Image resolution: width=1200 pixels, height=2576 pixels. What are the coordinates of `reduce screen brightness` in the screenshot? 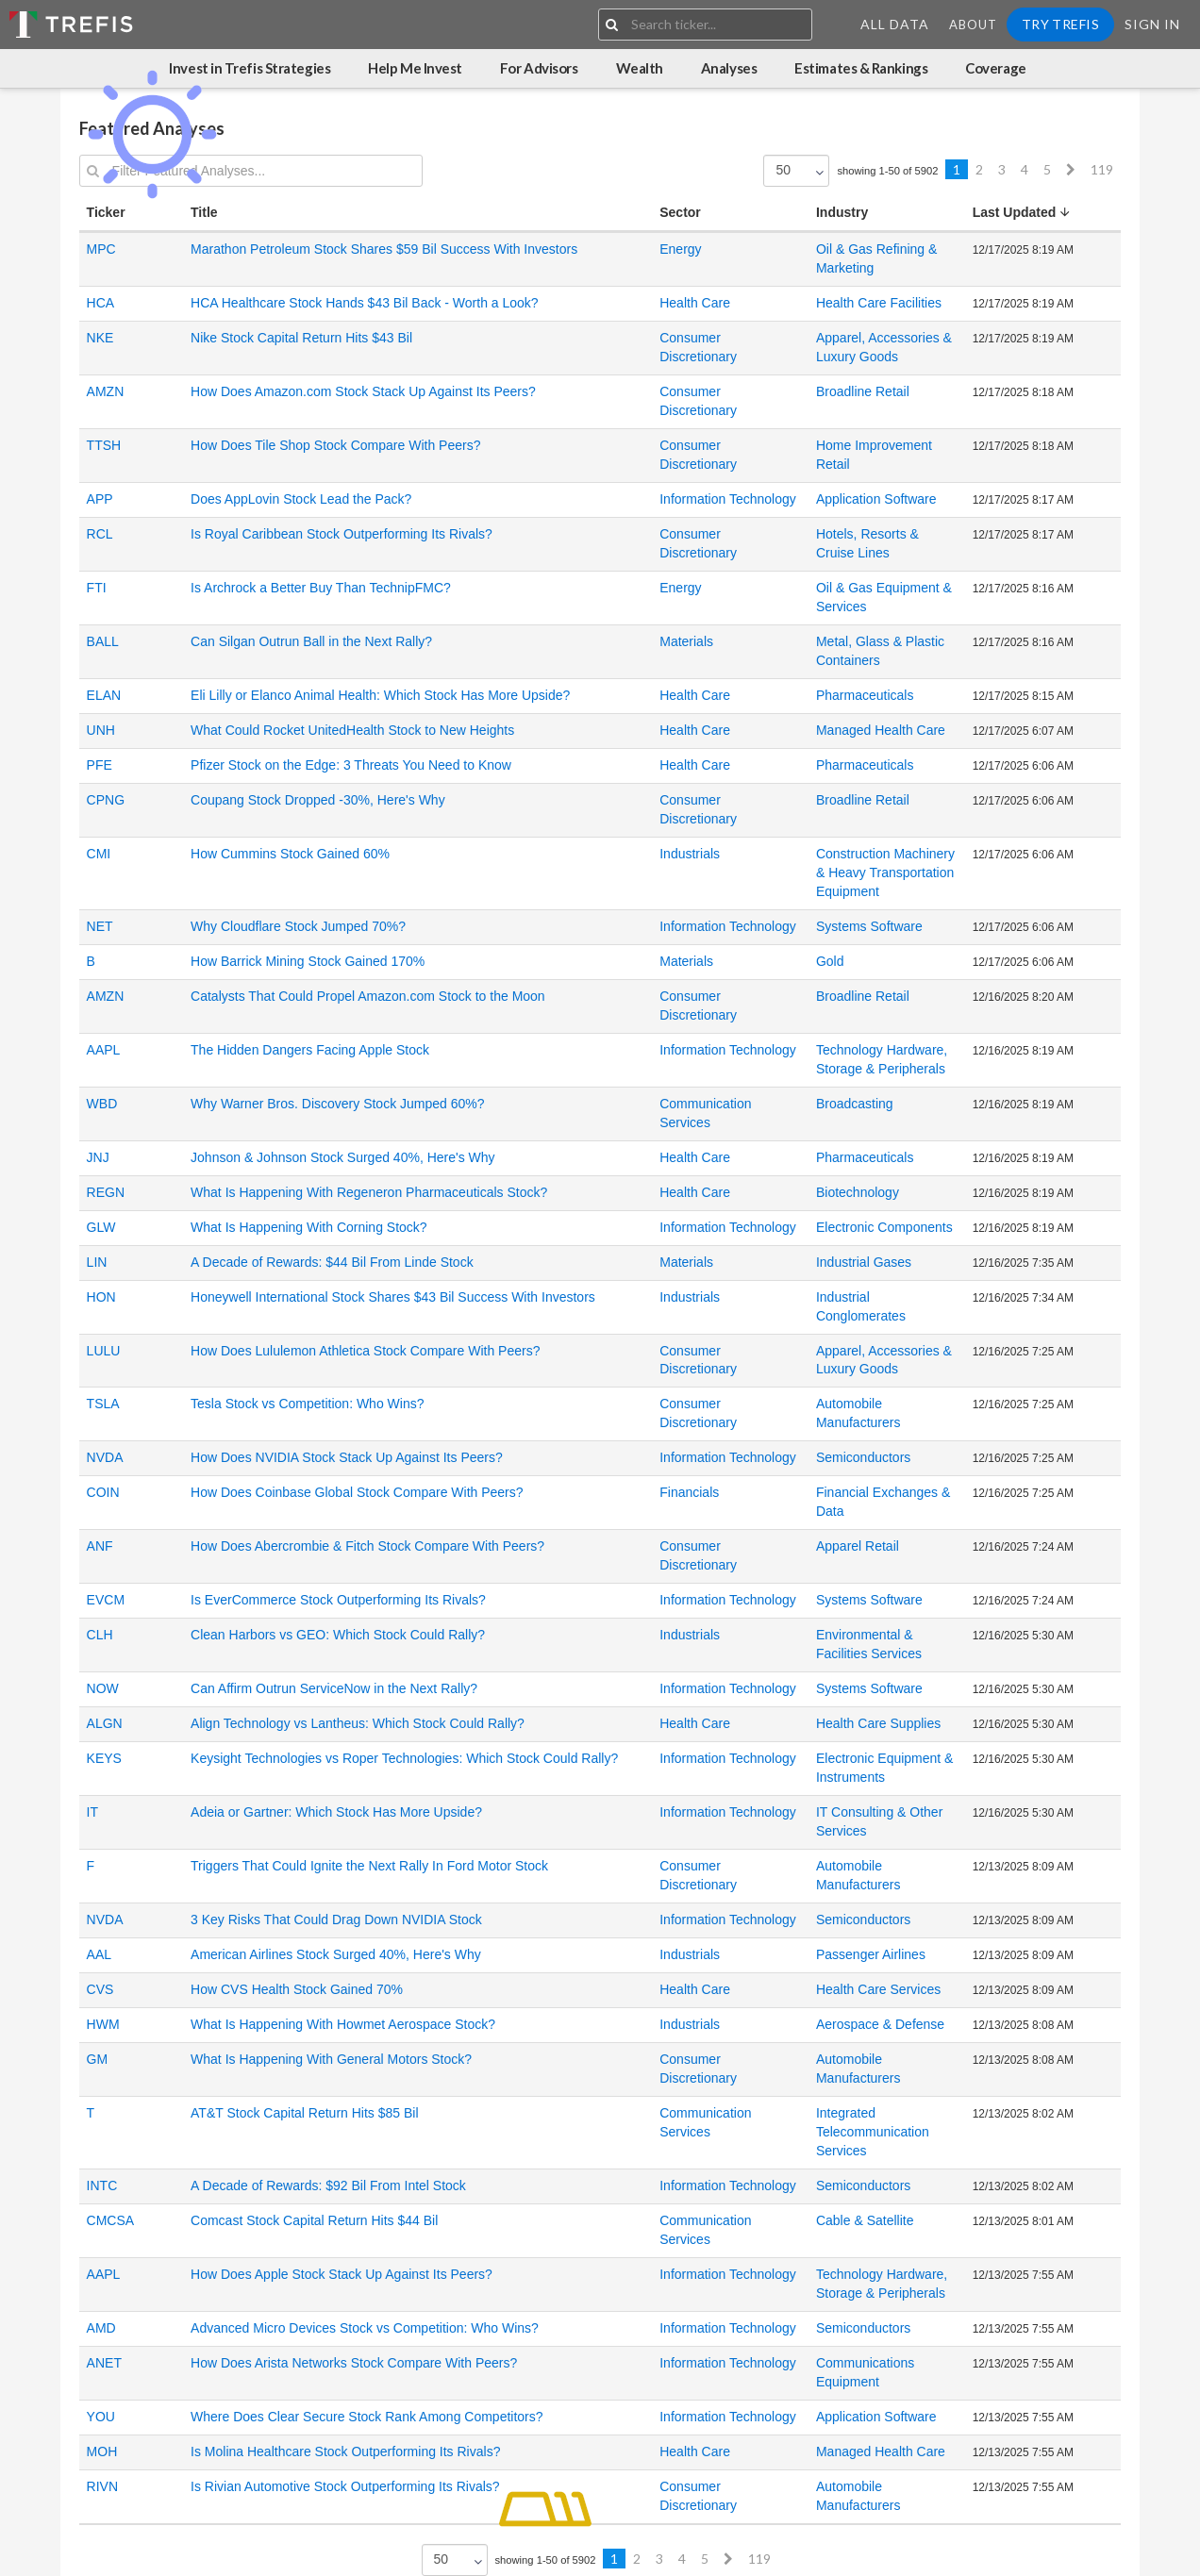 It's located at (152, 134).